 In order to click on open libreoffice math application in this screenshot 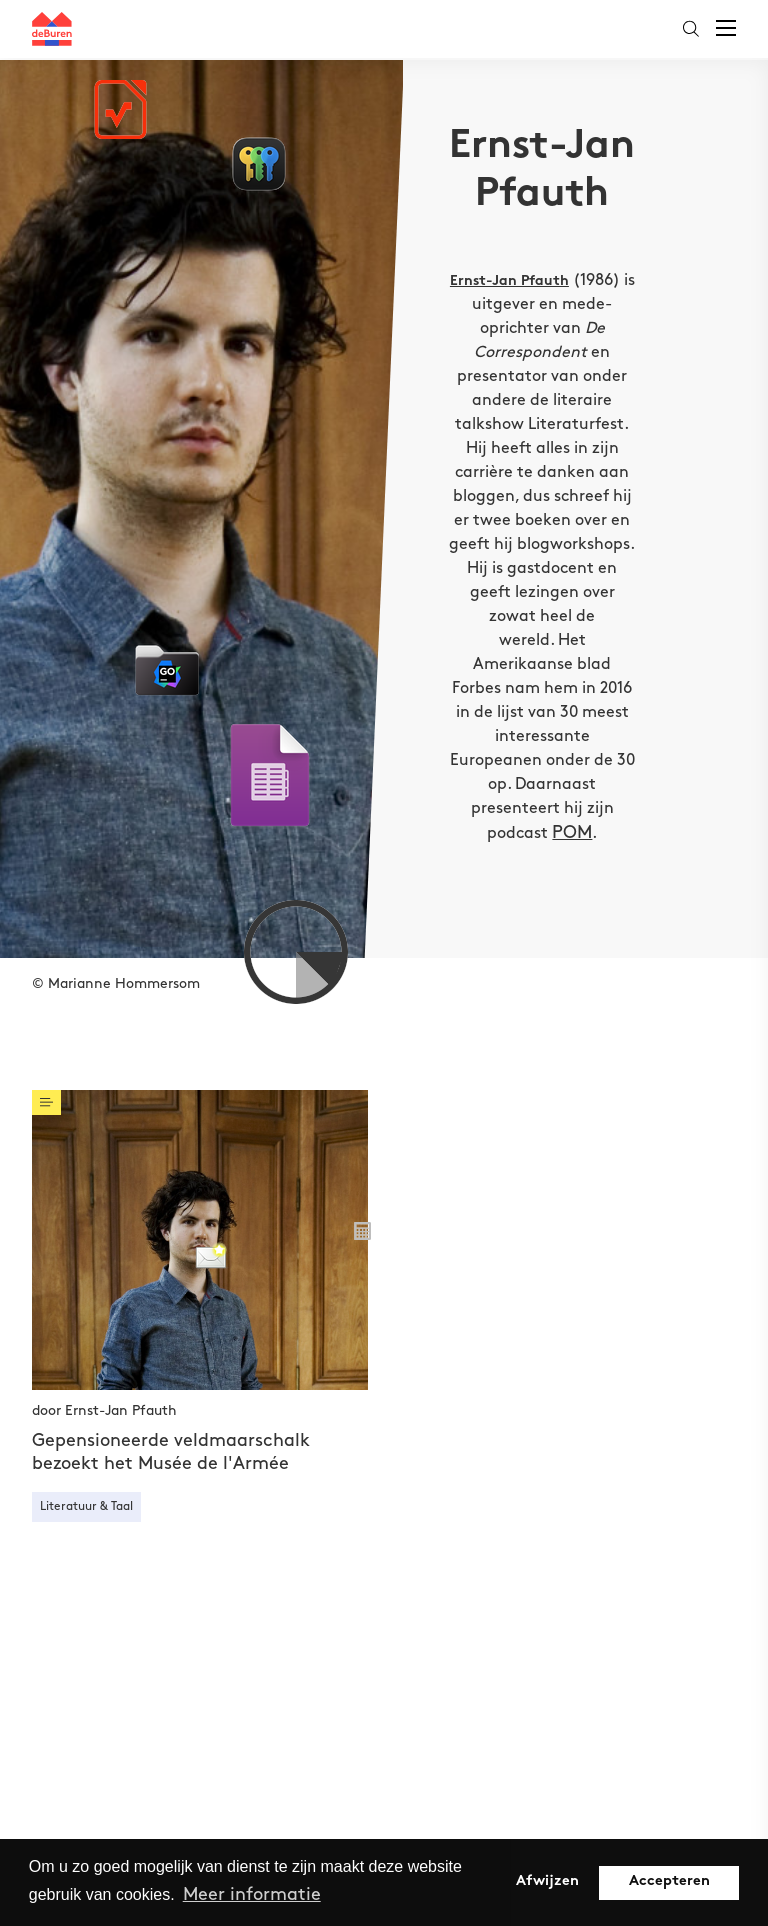, I will do `click(120, 109)`.